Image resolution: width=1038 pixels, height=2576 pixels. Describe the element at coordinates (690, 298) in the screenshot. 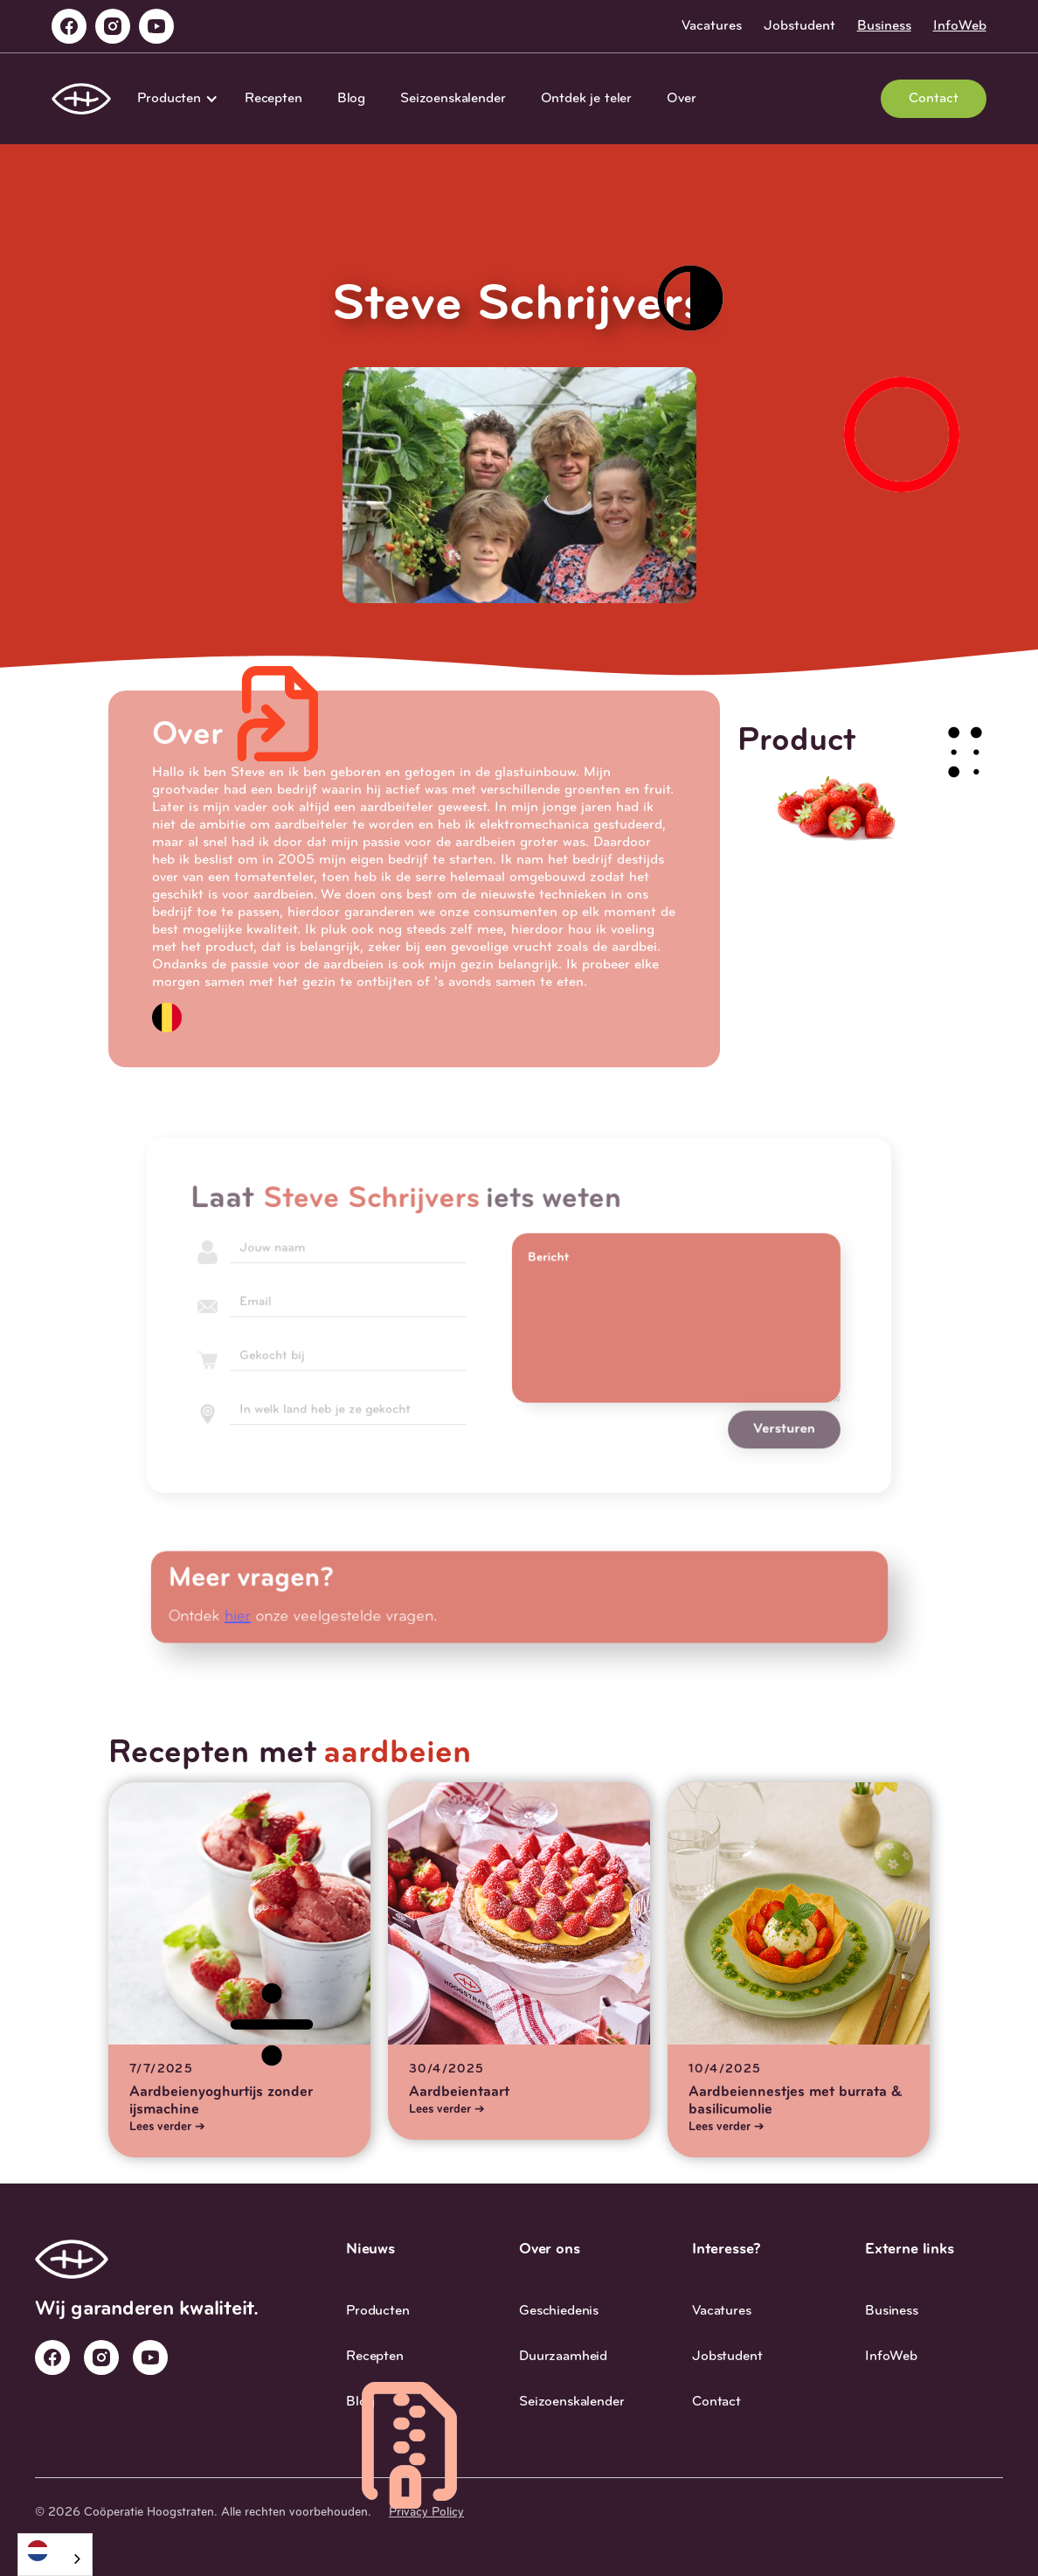

I see `adjust screen brightness` at that location.